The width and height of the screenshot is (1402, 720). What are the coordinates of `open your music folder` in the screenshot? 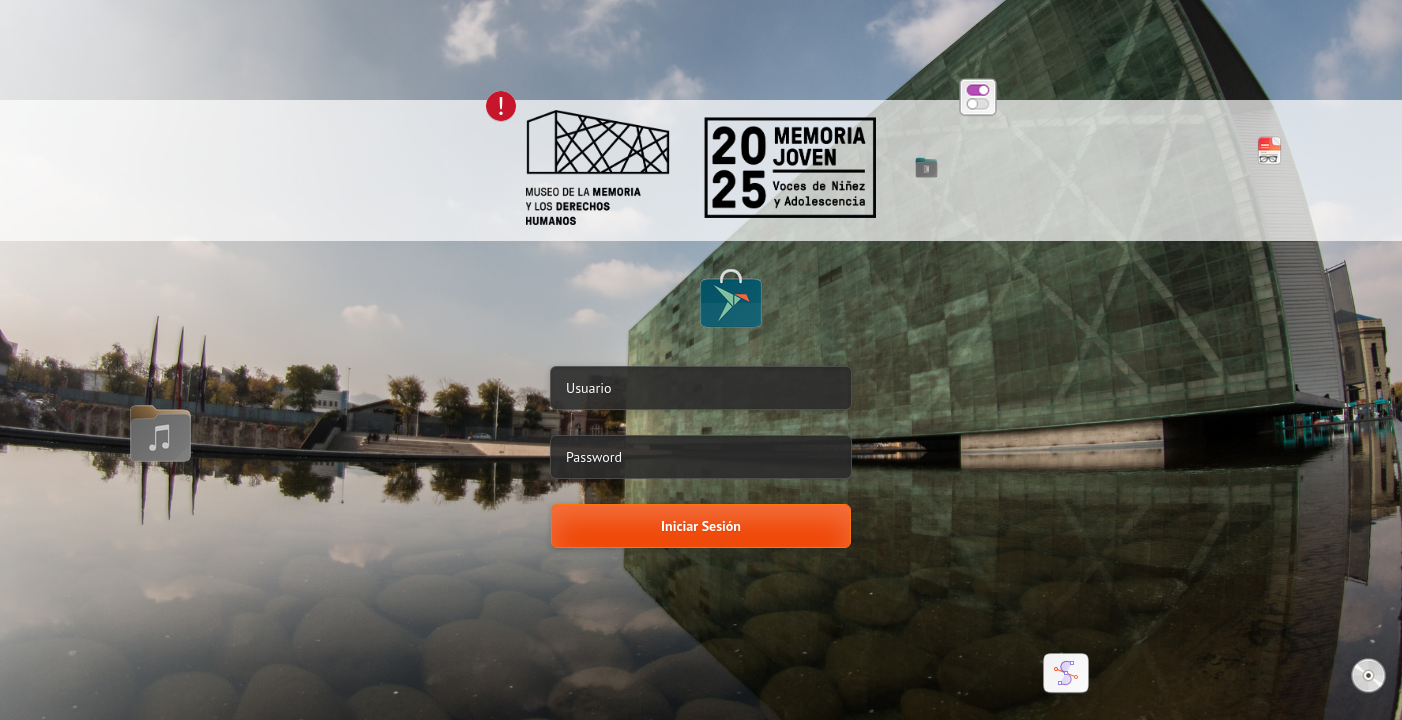 It's located at (160, 433).